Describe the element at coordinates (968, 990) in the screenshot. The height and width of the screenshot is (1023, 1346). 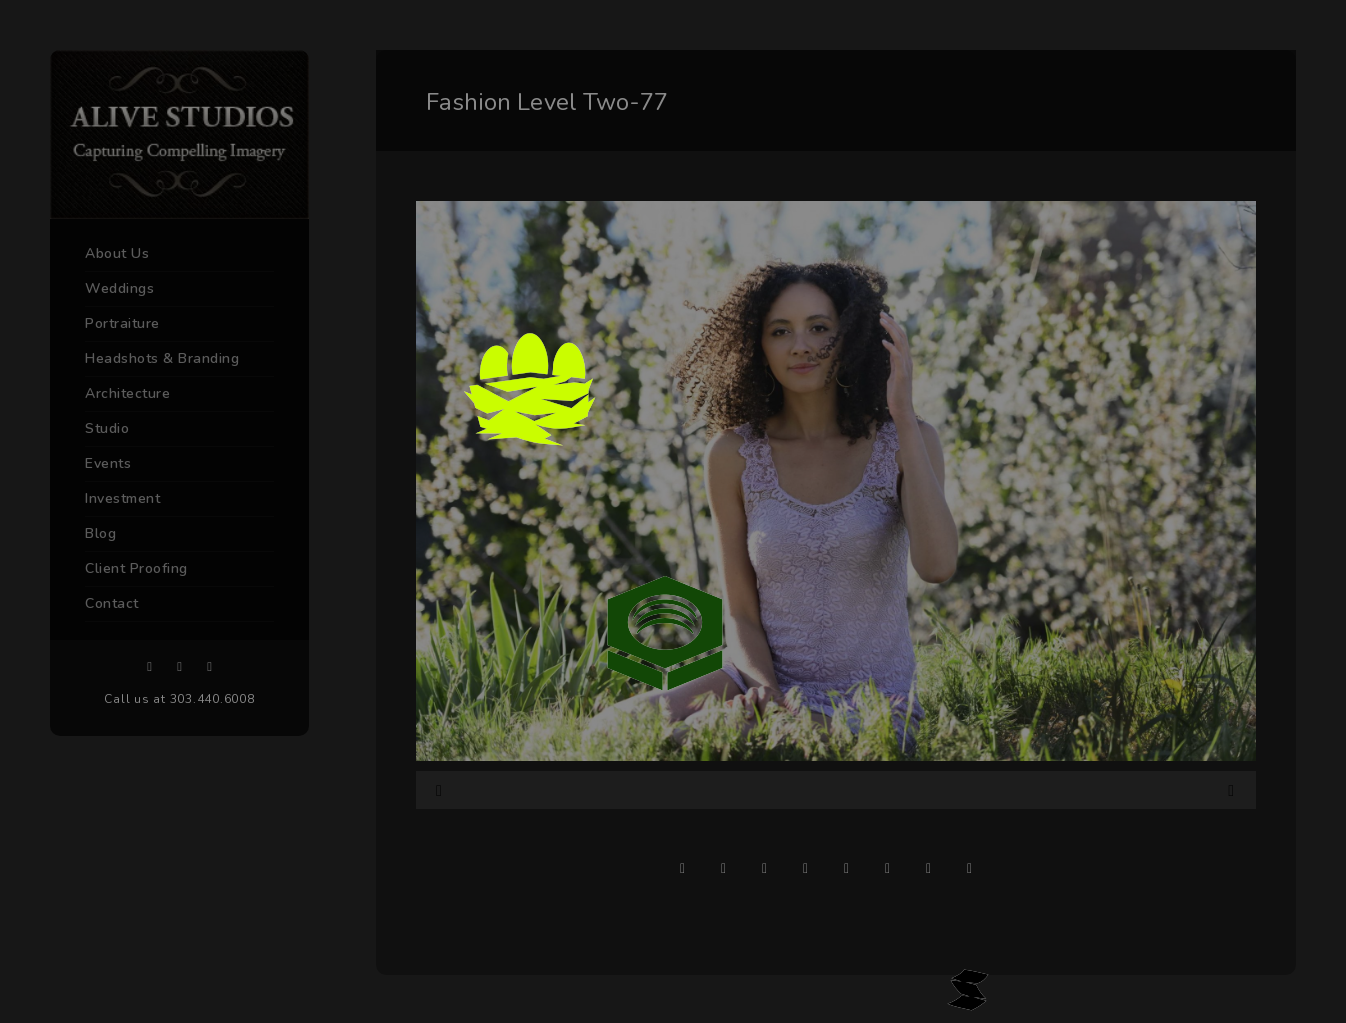
I see `view document or note` at that location.